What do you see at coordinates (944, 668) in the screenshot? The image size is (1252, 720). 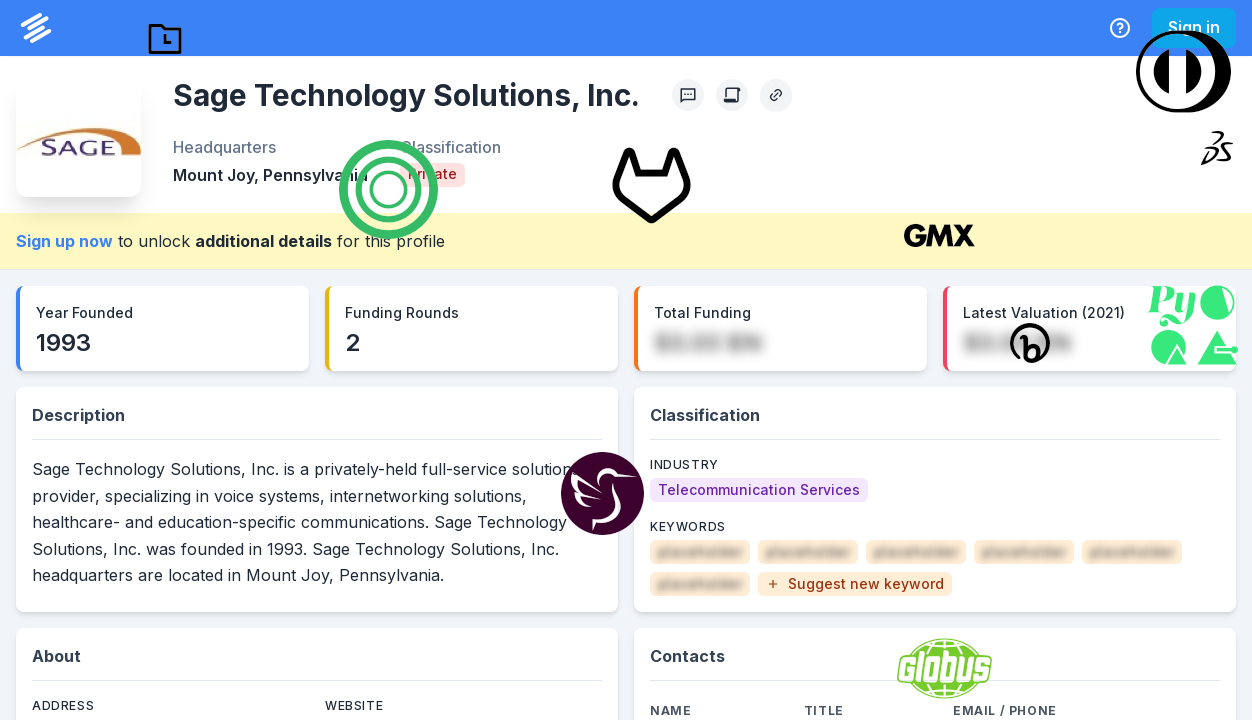 I see `globus brand logo` at bounding box center [944, 668].